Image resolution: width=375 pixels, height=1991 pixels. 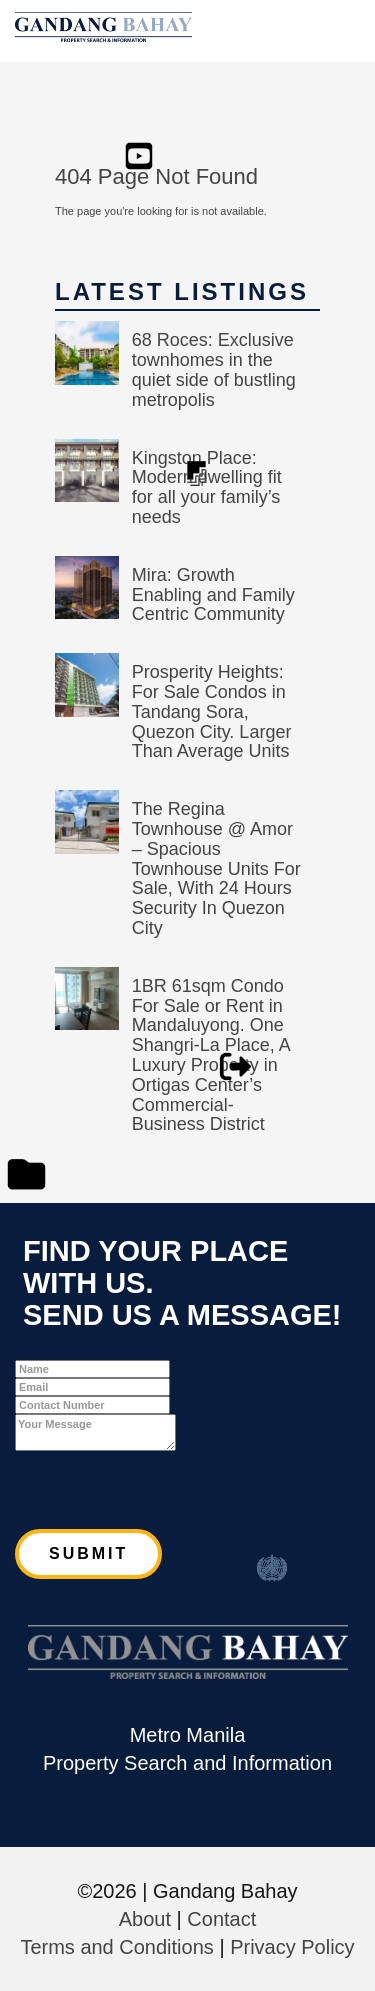 I want to click on firstdraft logo, so click(x=196, y=473).